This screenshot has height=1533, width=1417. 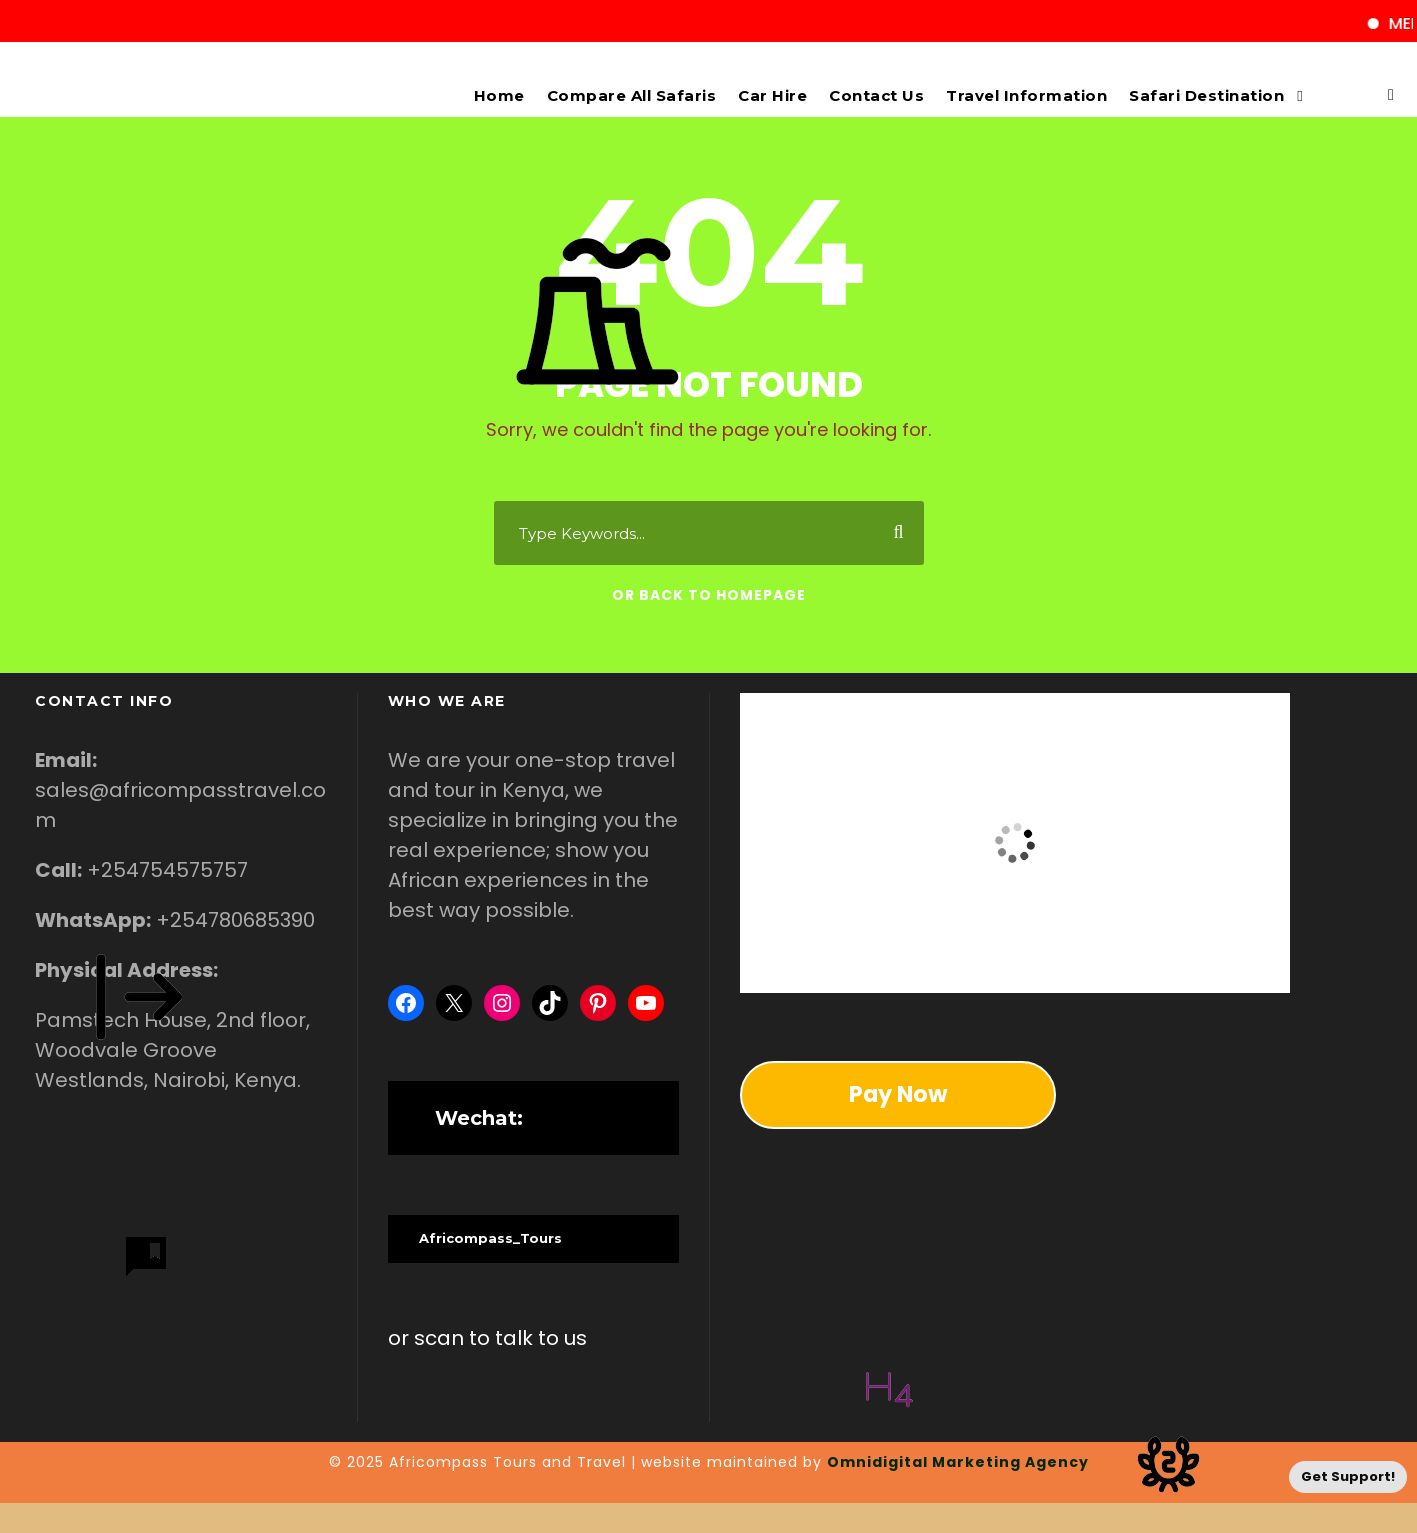 I want to click on expand sidebar or panel, so click(x=139, y=997).